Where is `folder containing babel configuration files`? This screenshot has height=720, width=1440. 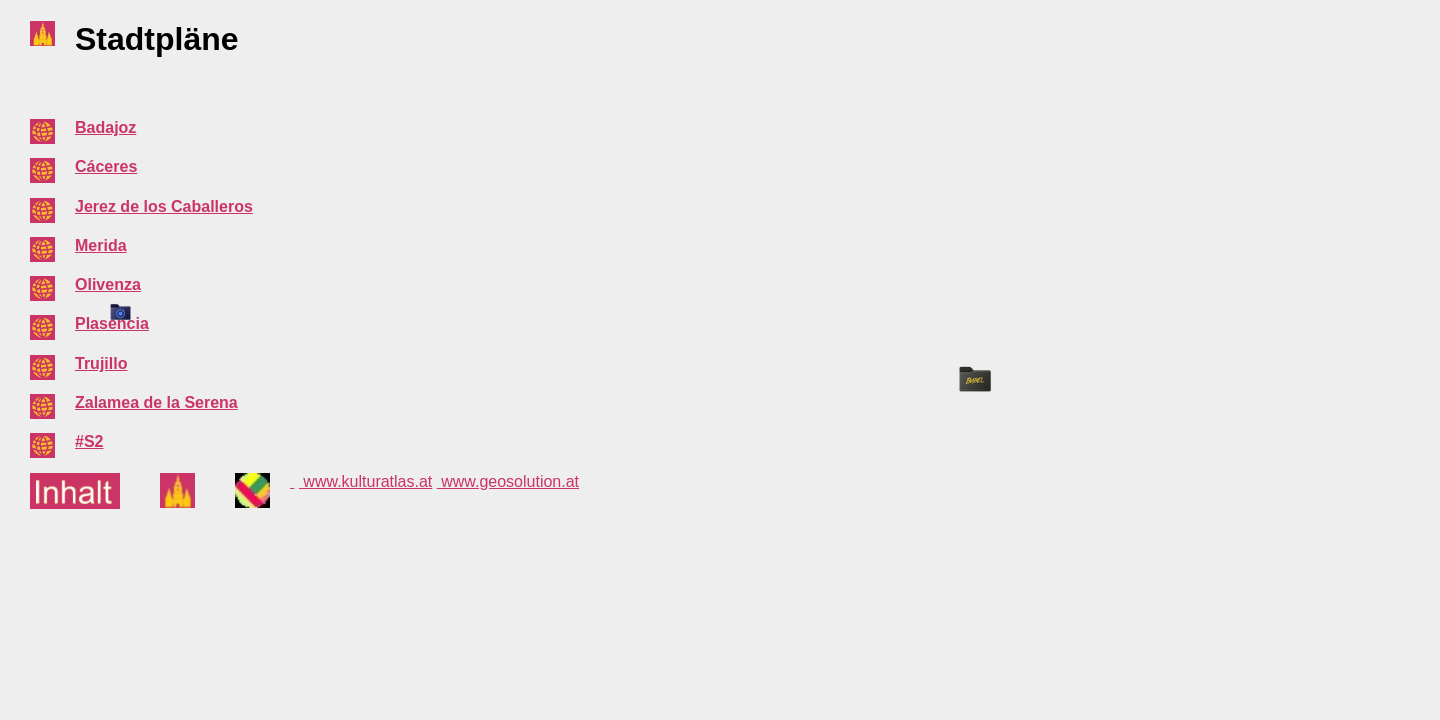
folder containing babel configuration files is located at coordinates (975, 380).